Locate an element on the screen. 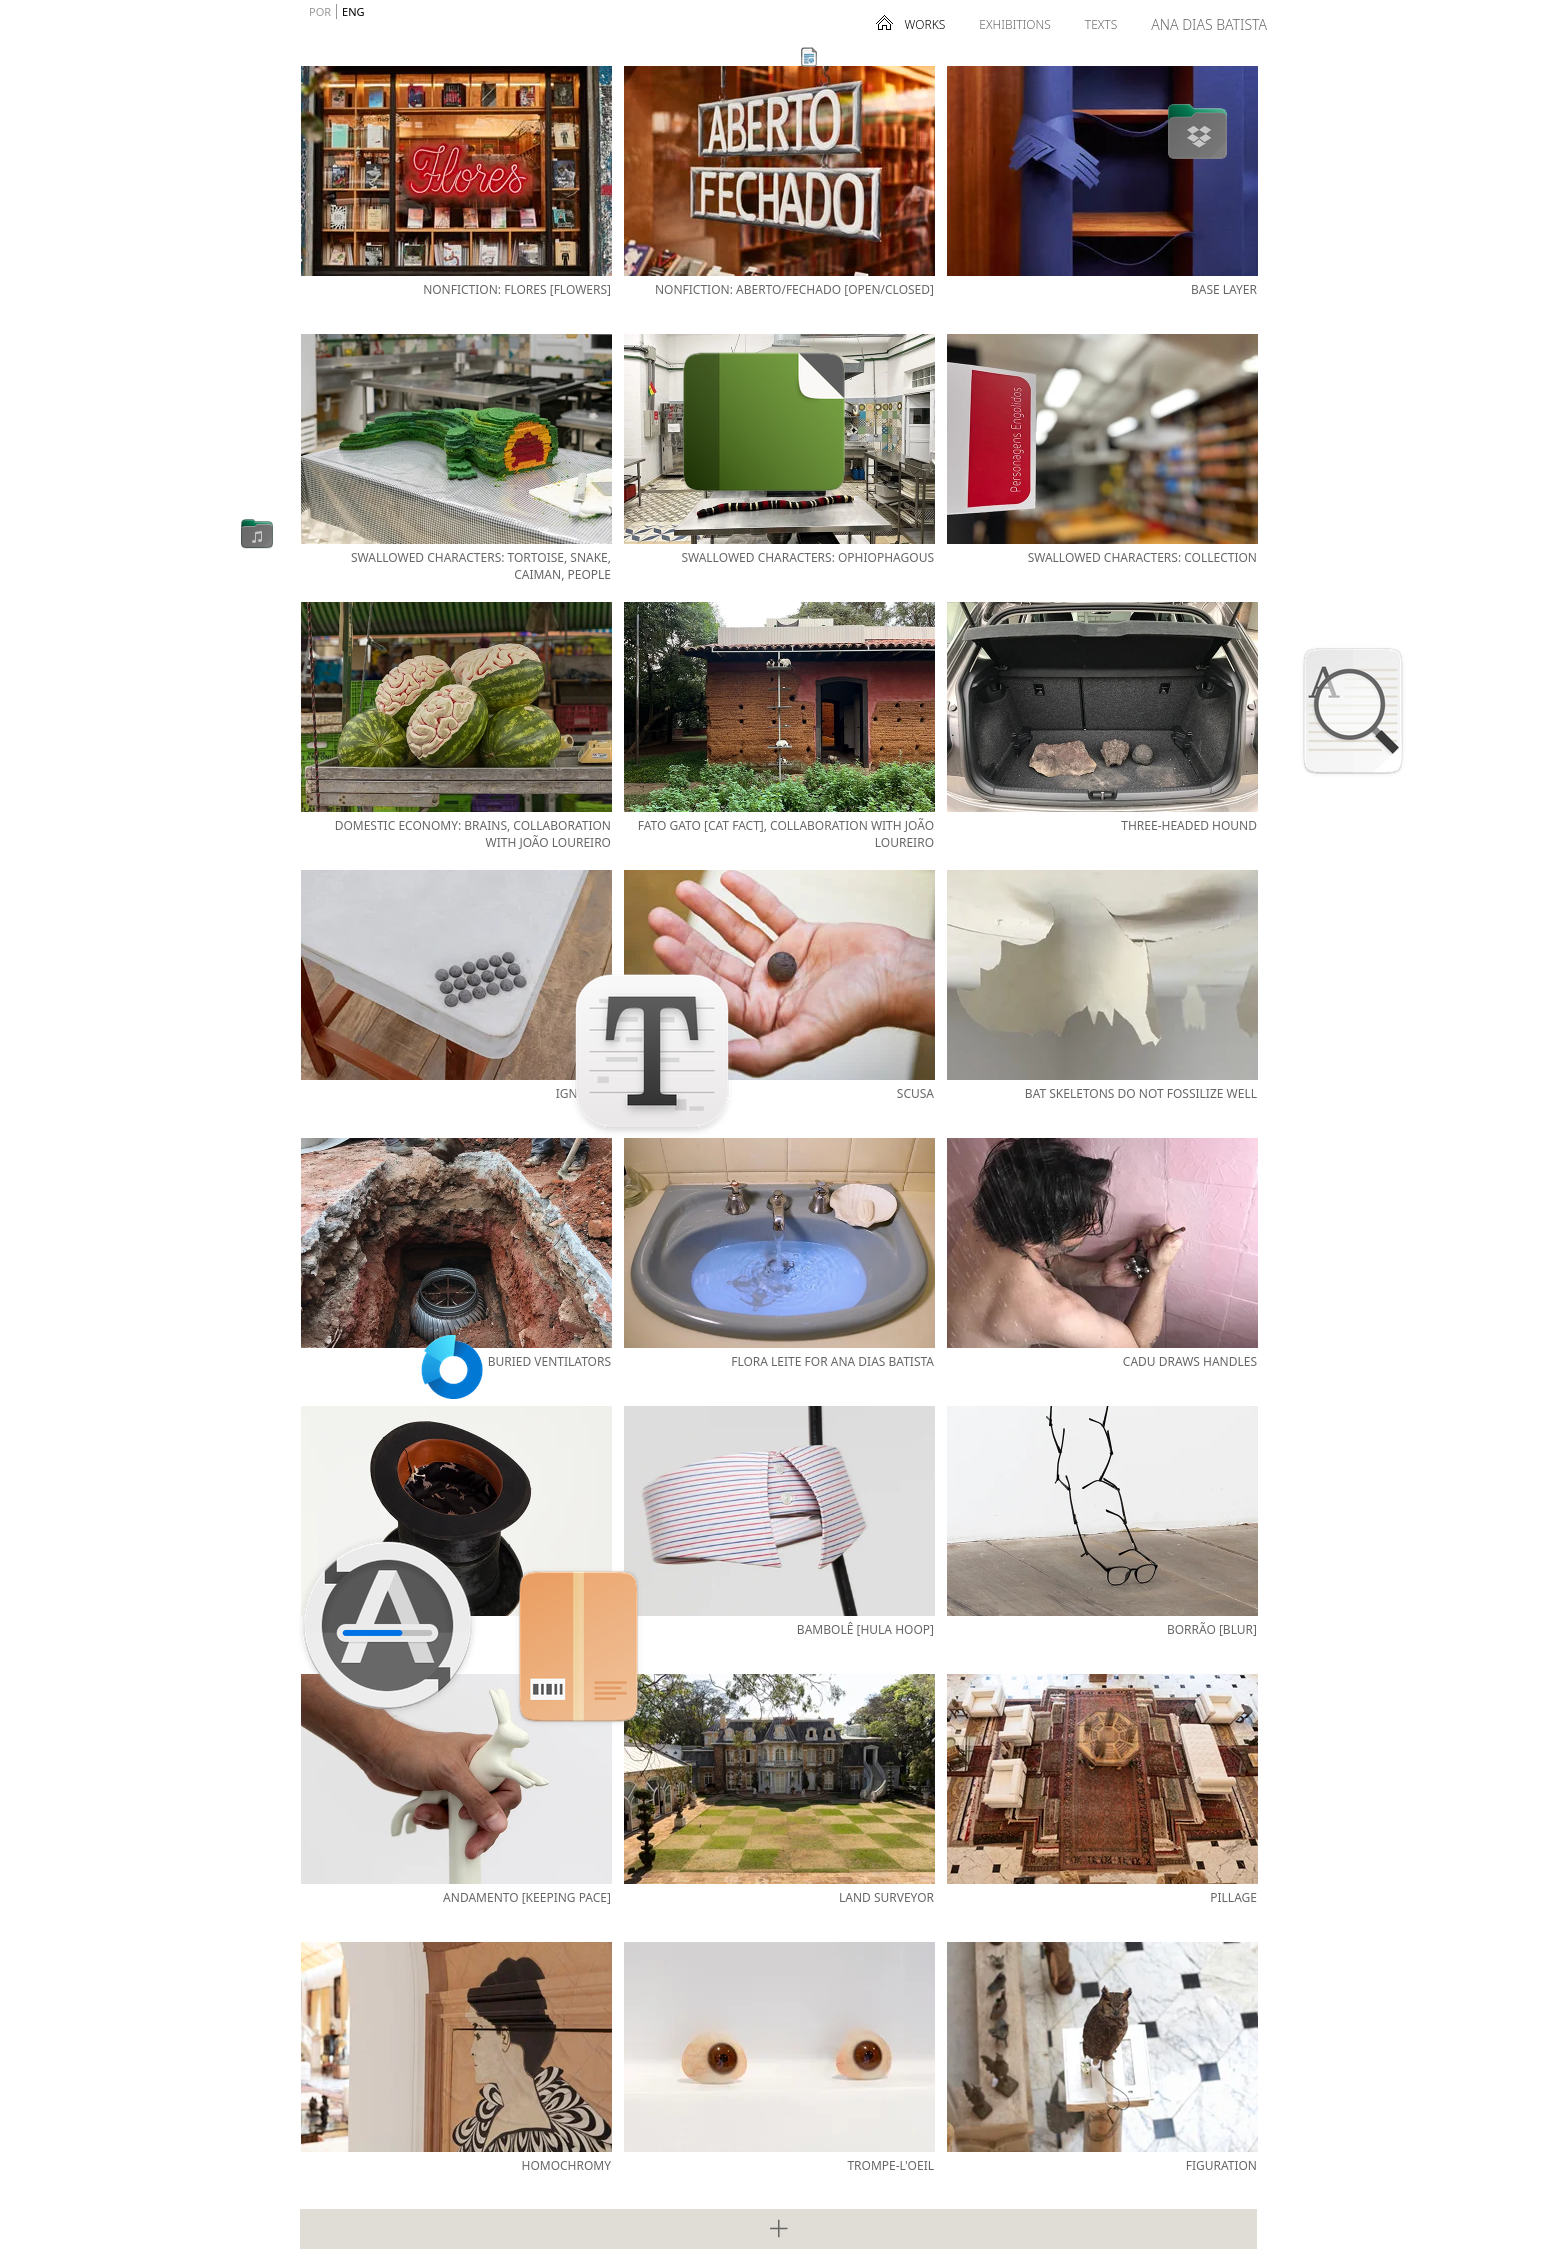  open your Dropbox synced folder is located at coordinates (1197, 131).